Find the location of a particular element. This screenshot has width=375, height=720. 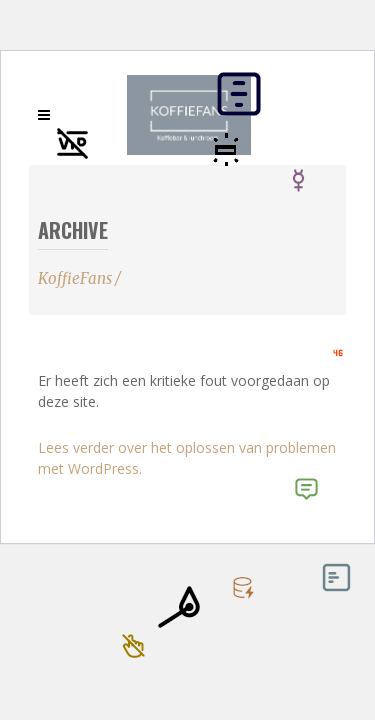

adjust screen brightness settings is located at coordinates (226, 150).